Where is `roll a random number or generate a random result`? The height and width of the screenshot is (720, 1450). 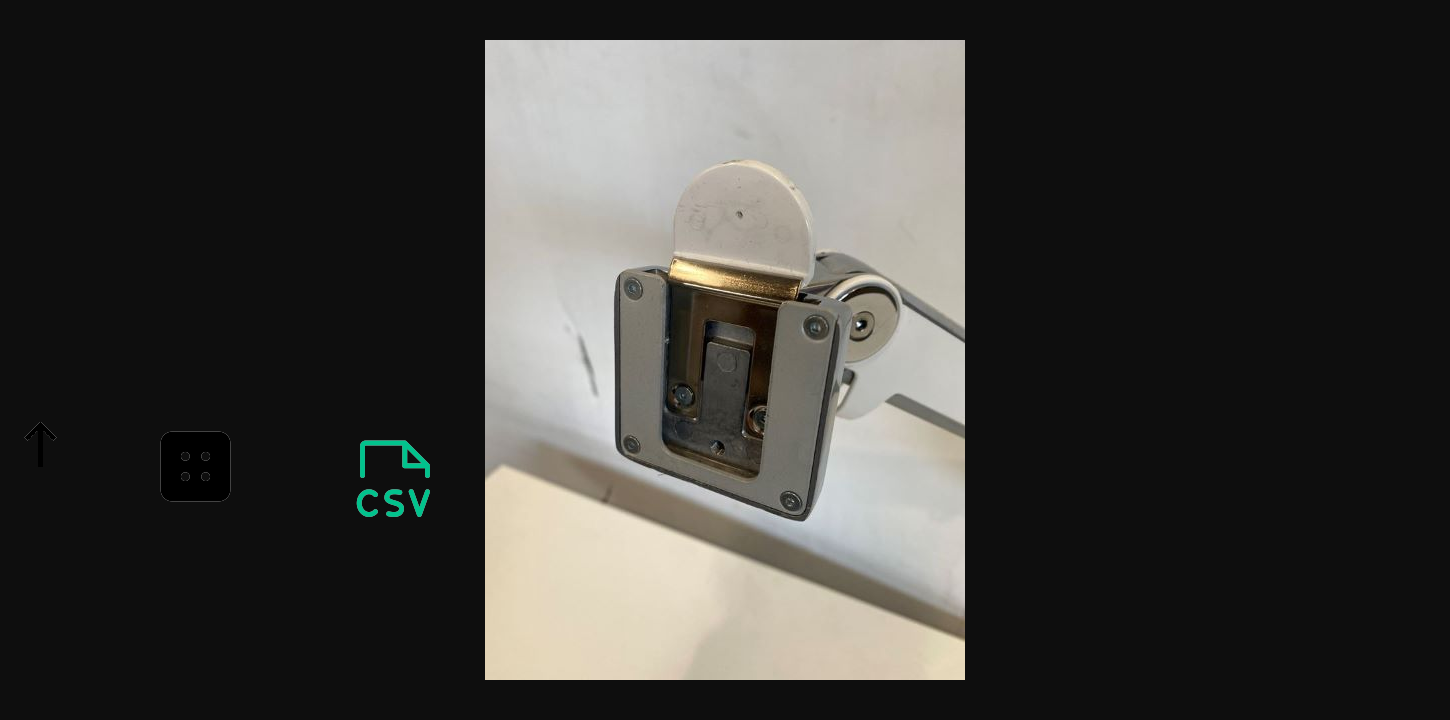
roll a random number or generate a random result is located at coordinates (195, 466).